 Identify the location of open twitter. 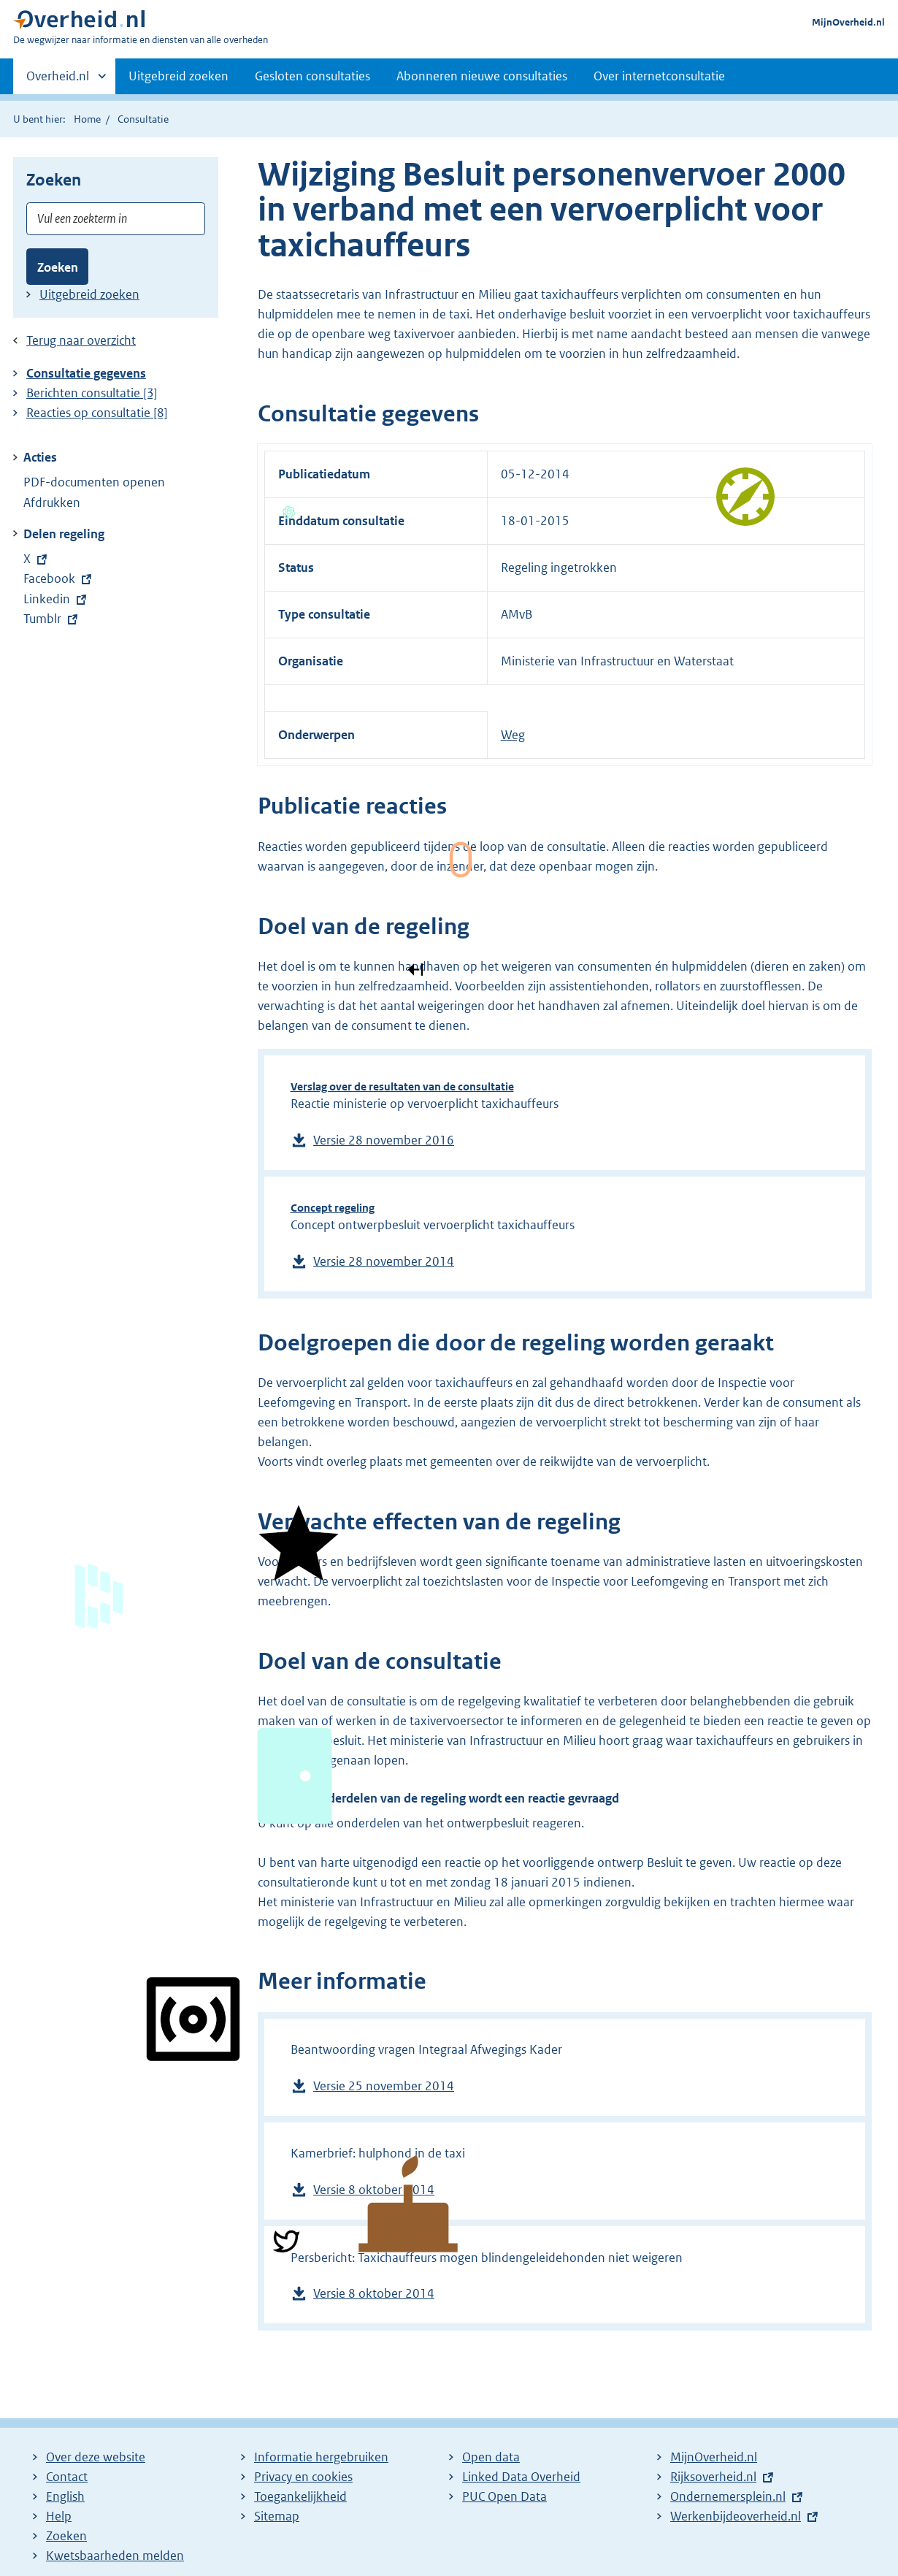
(287, 2241).